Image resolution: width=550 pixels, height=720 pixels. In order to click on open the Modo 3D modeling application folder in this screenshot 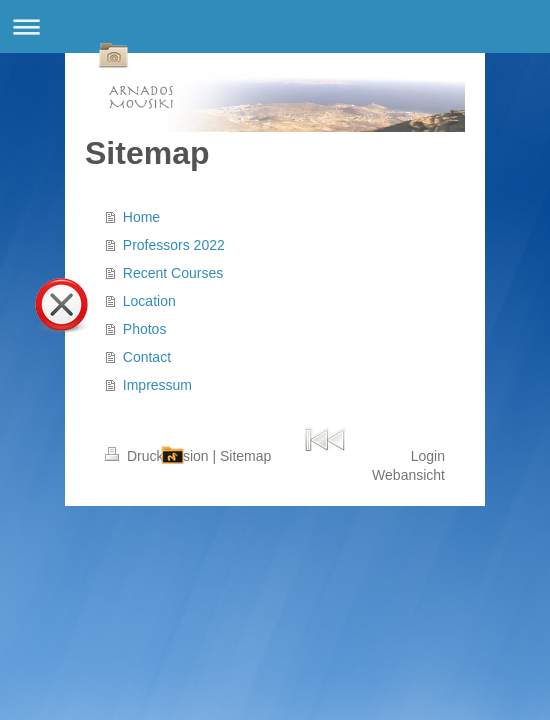, I will do `click(172, 455)`.